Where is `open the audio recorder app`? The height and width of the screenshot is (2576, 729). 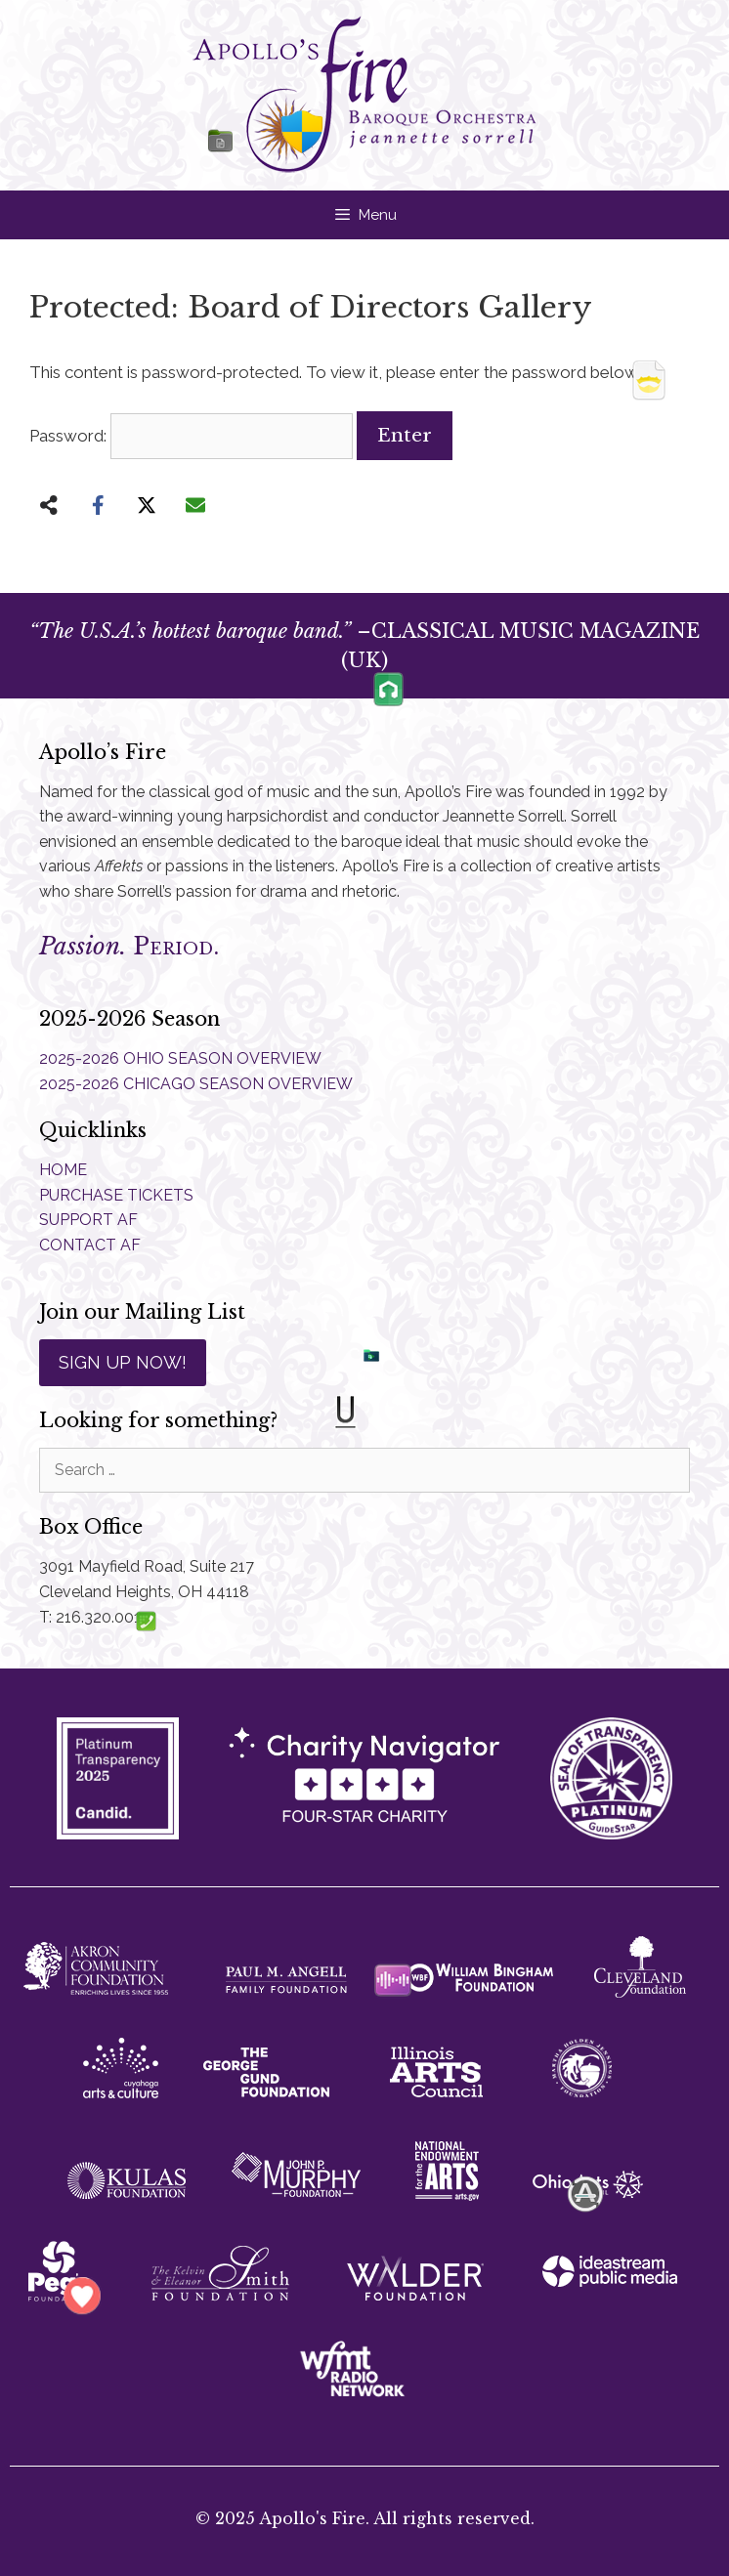 open the audio recorder app is located at coordinates (393, 1980).